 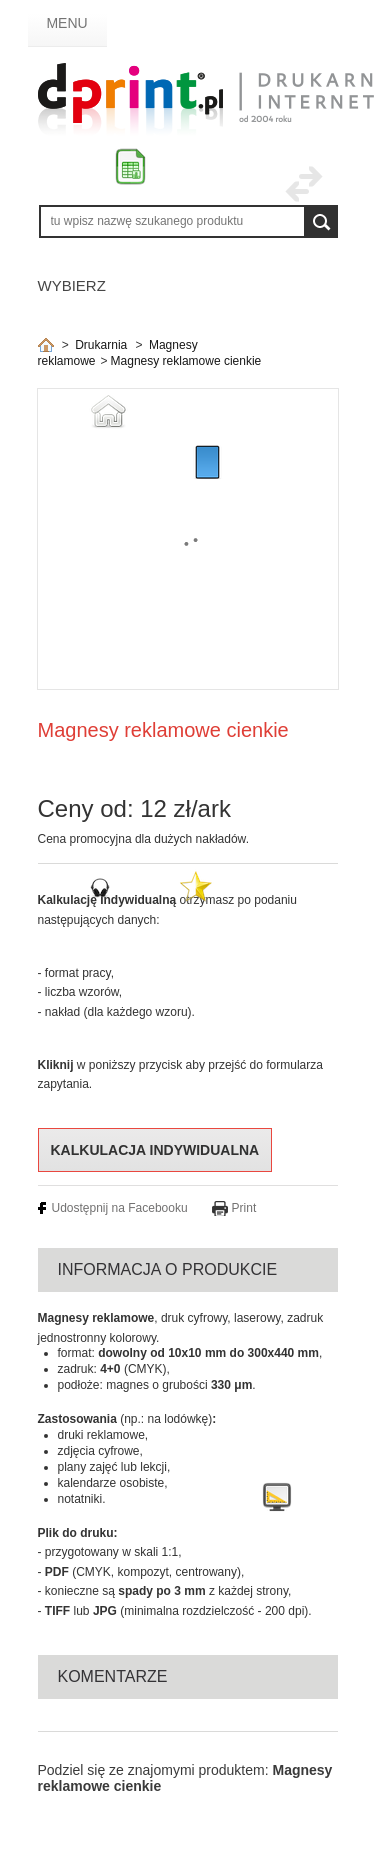 What do you see at coordinates (304, 184) in the screenshot?
I see `indicates idle network activity` at bounding box center [304, 184].